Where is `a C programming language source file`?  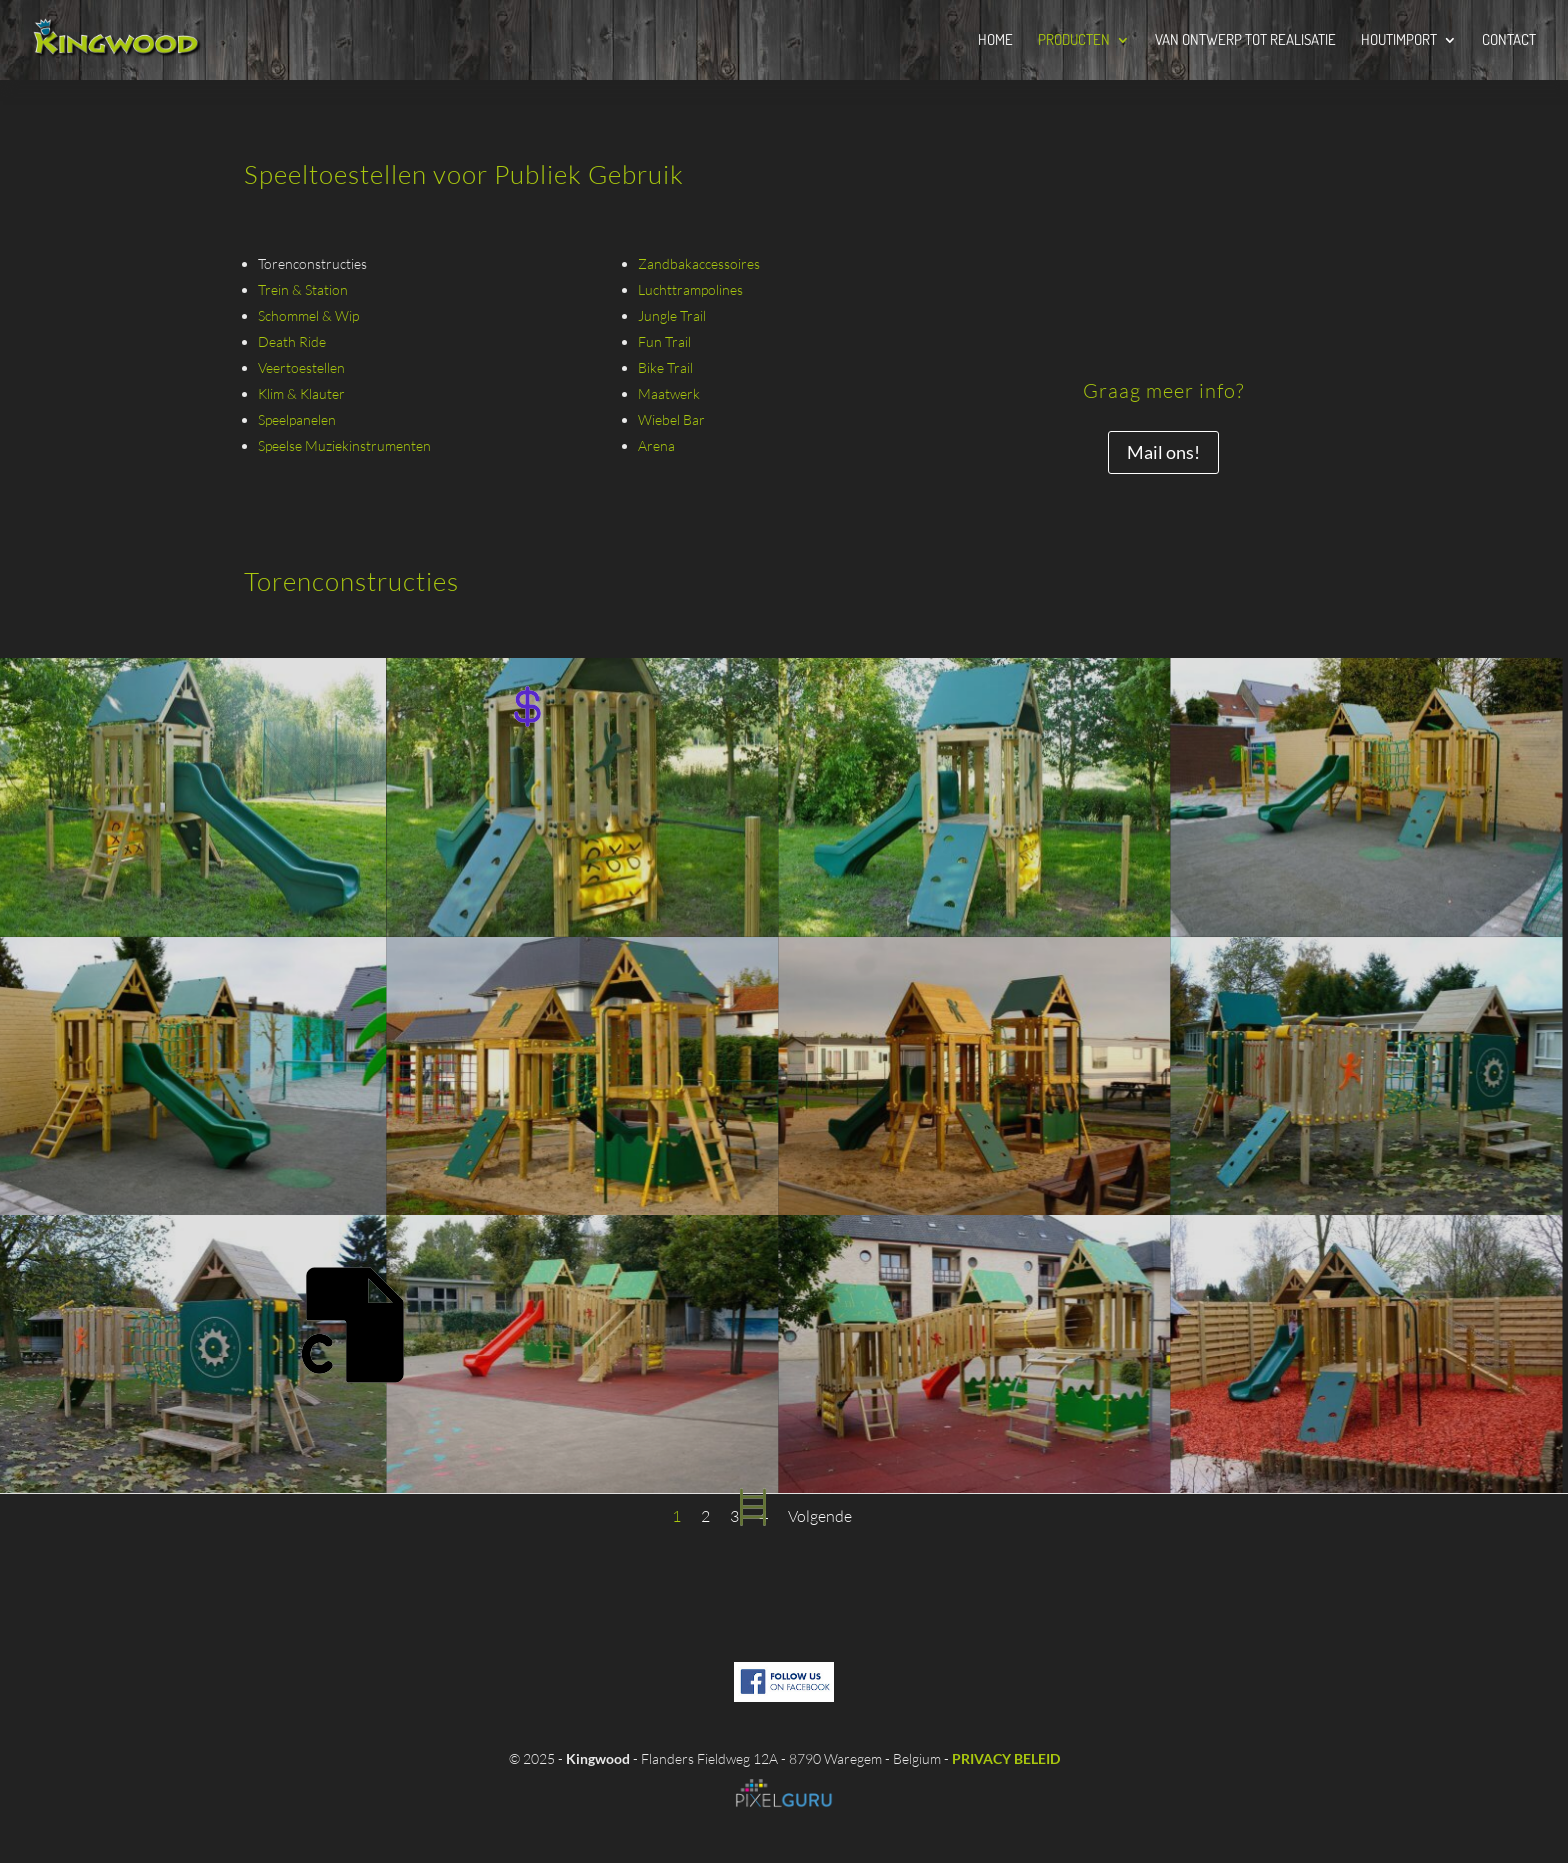
a C programming language source file is located at coordinates (355, 1325).